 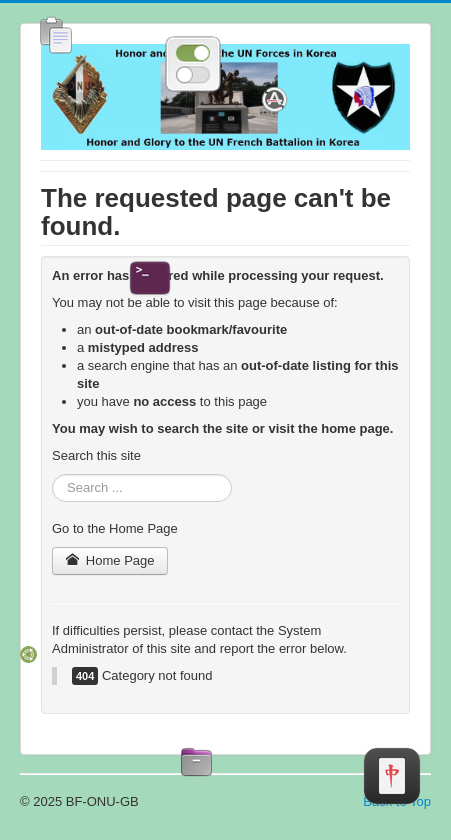 I want to click on open gnome tweaks settings, so click(x=193, y=64).